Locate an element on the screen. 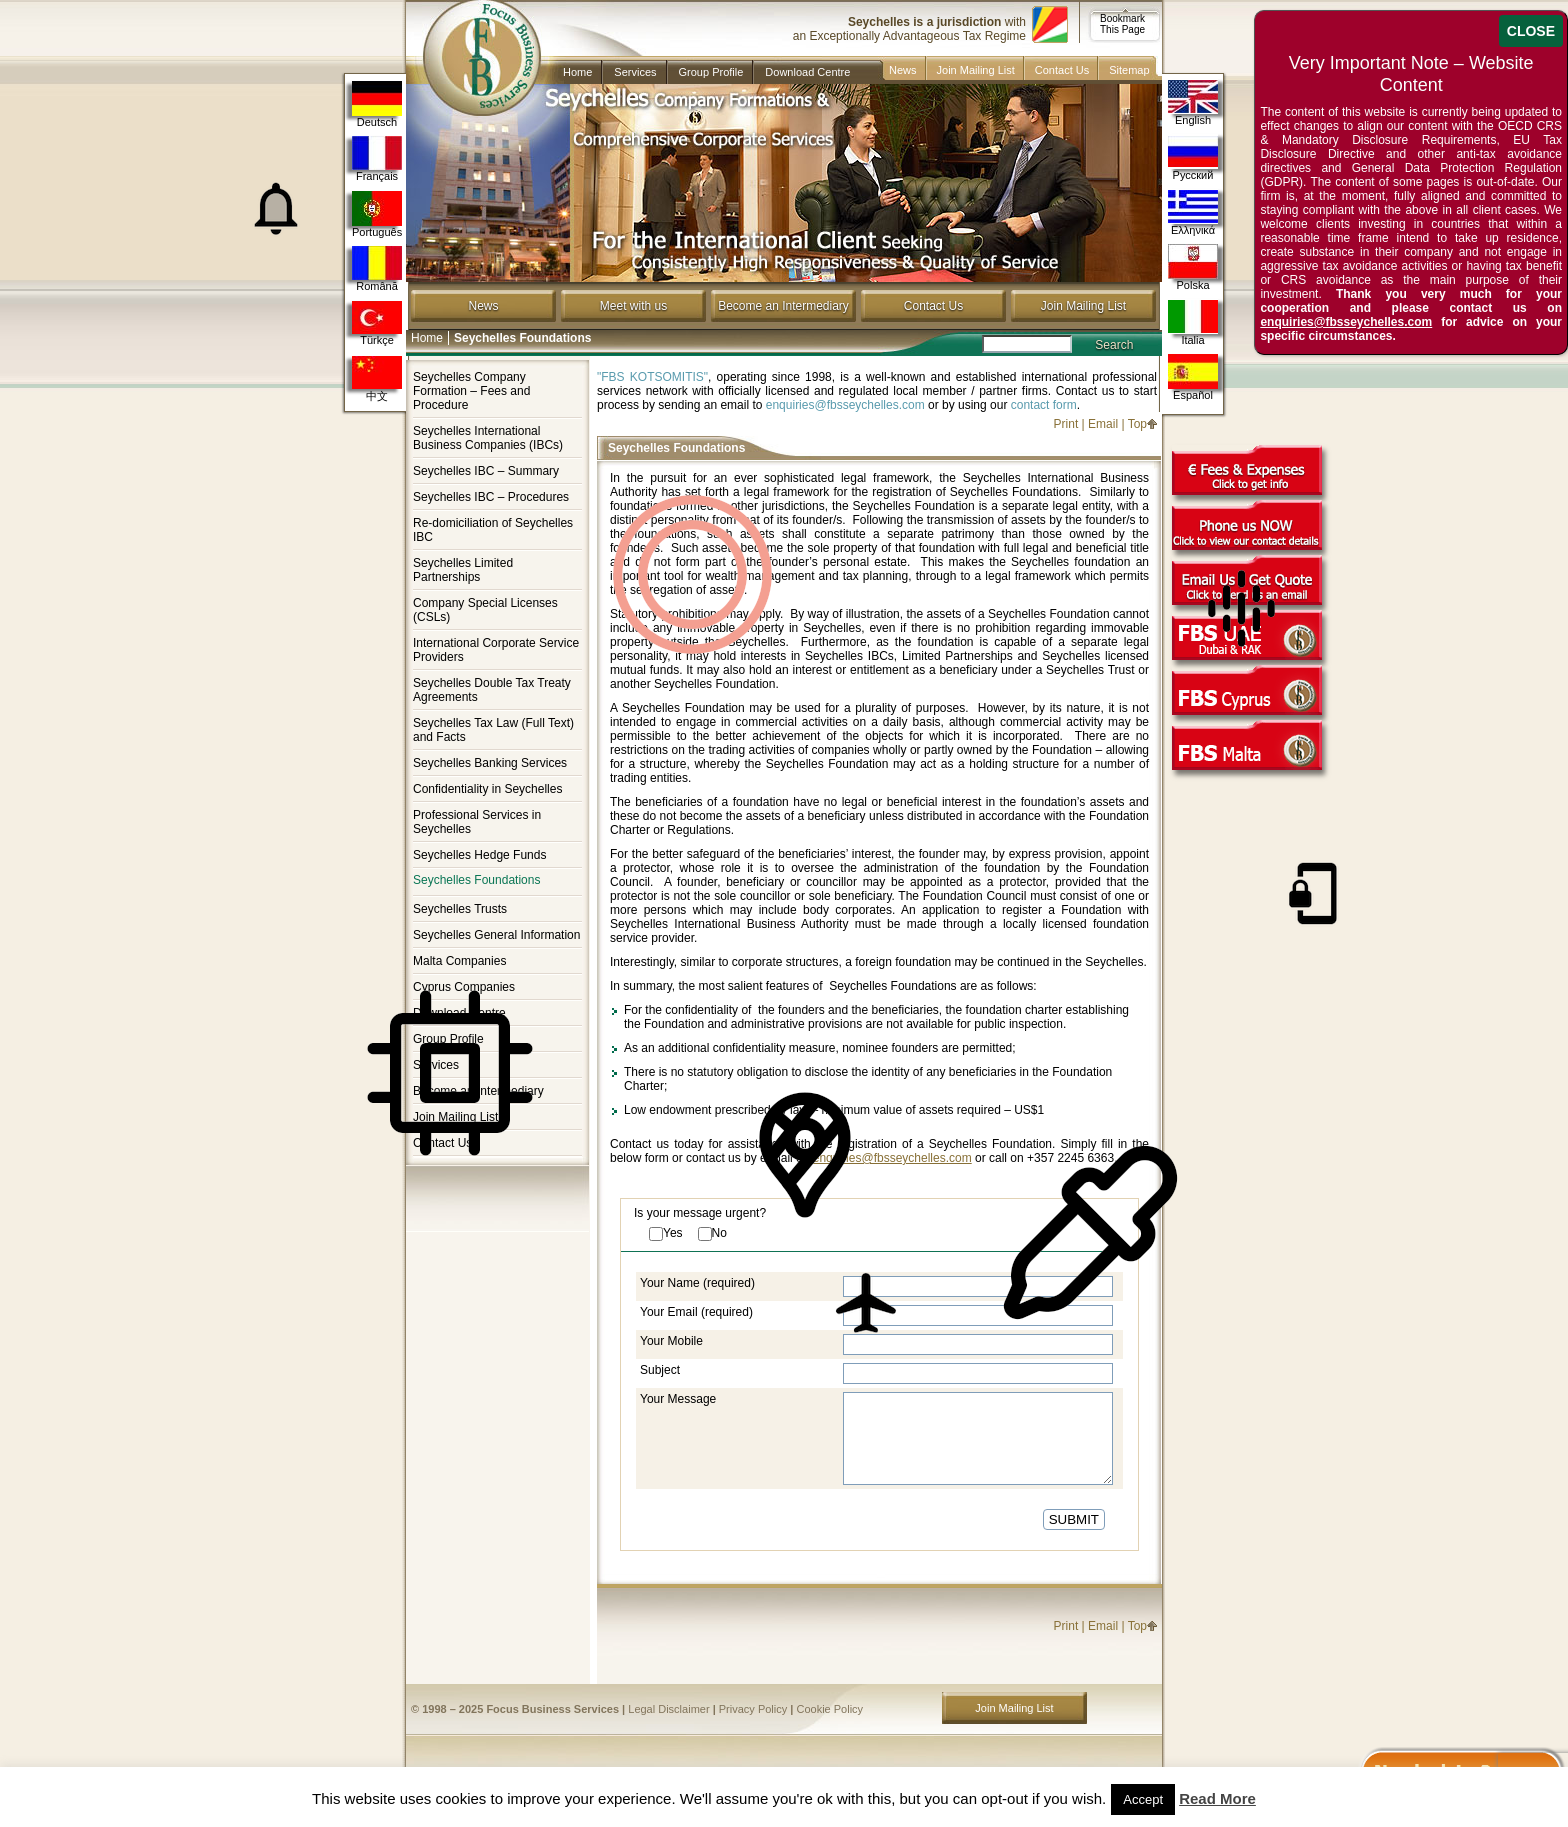 Image resolution: width=1568 pixels, height=1827 pixels. open google maps is located at coordinates (805, 1155).